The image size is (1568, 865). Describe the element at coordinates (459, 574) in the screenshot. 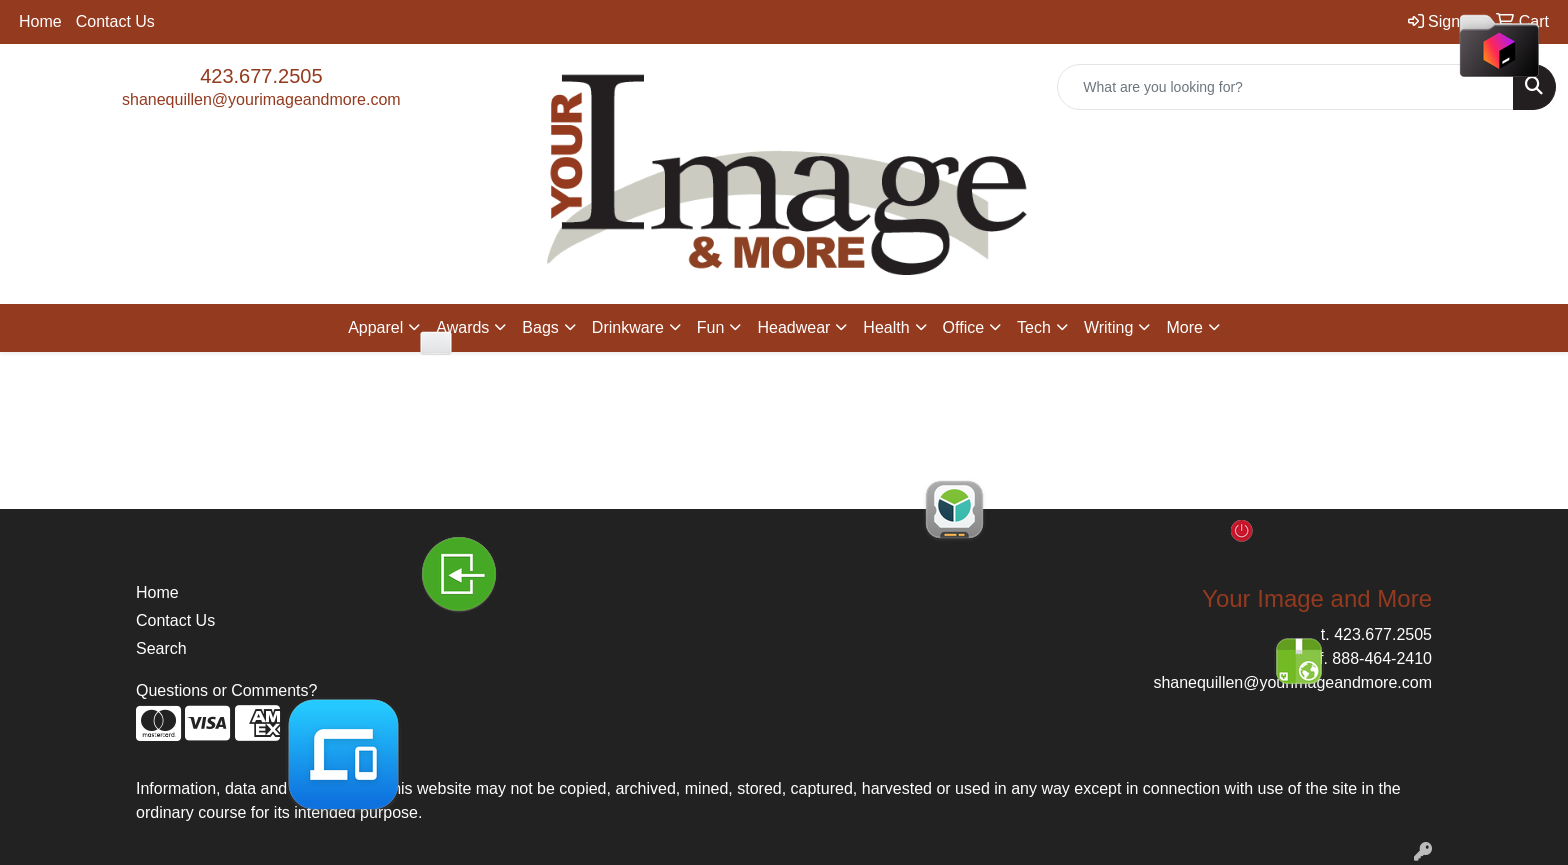

I see `log out of the current session` at that location.